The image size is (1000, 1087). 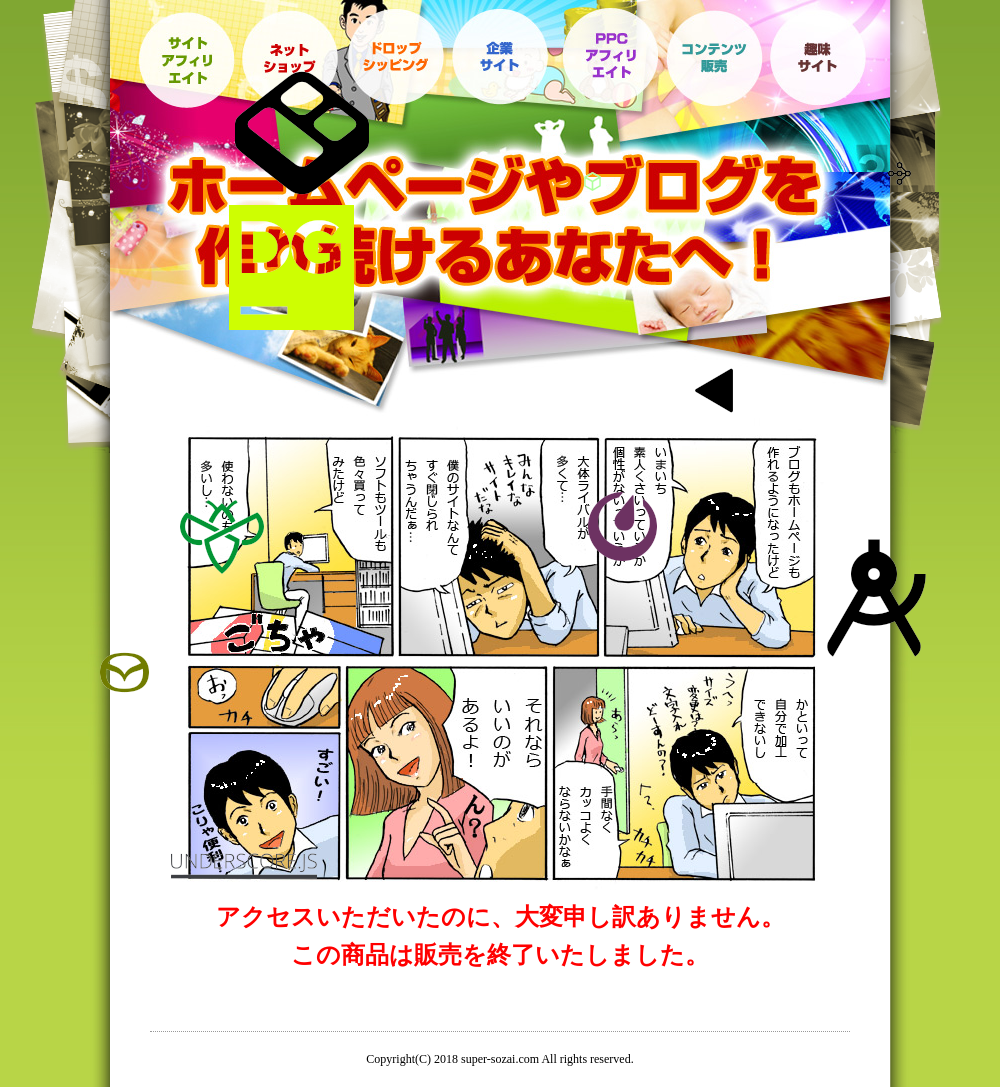 What do you see at coordinates (716, 390) in the screenshot?
I see `play media in reverse` at bounding box center [716, 390].